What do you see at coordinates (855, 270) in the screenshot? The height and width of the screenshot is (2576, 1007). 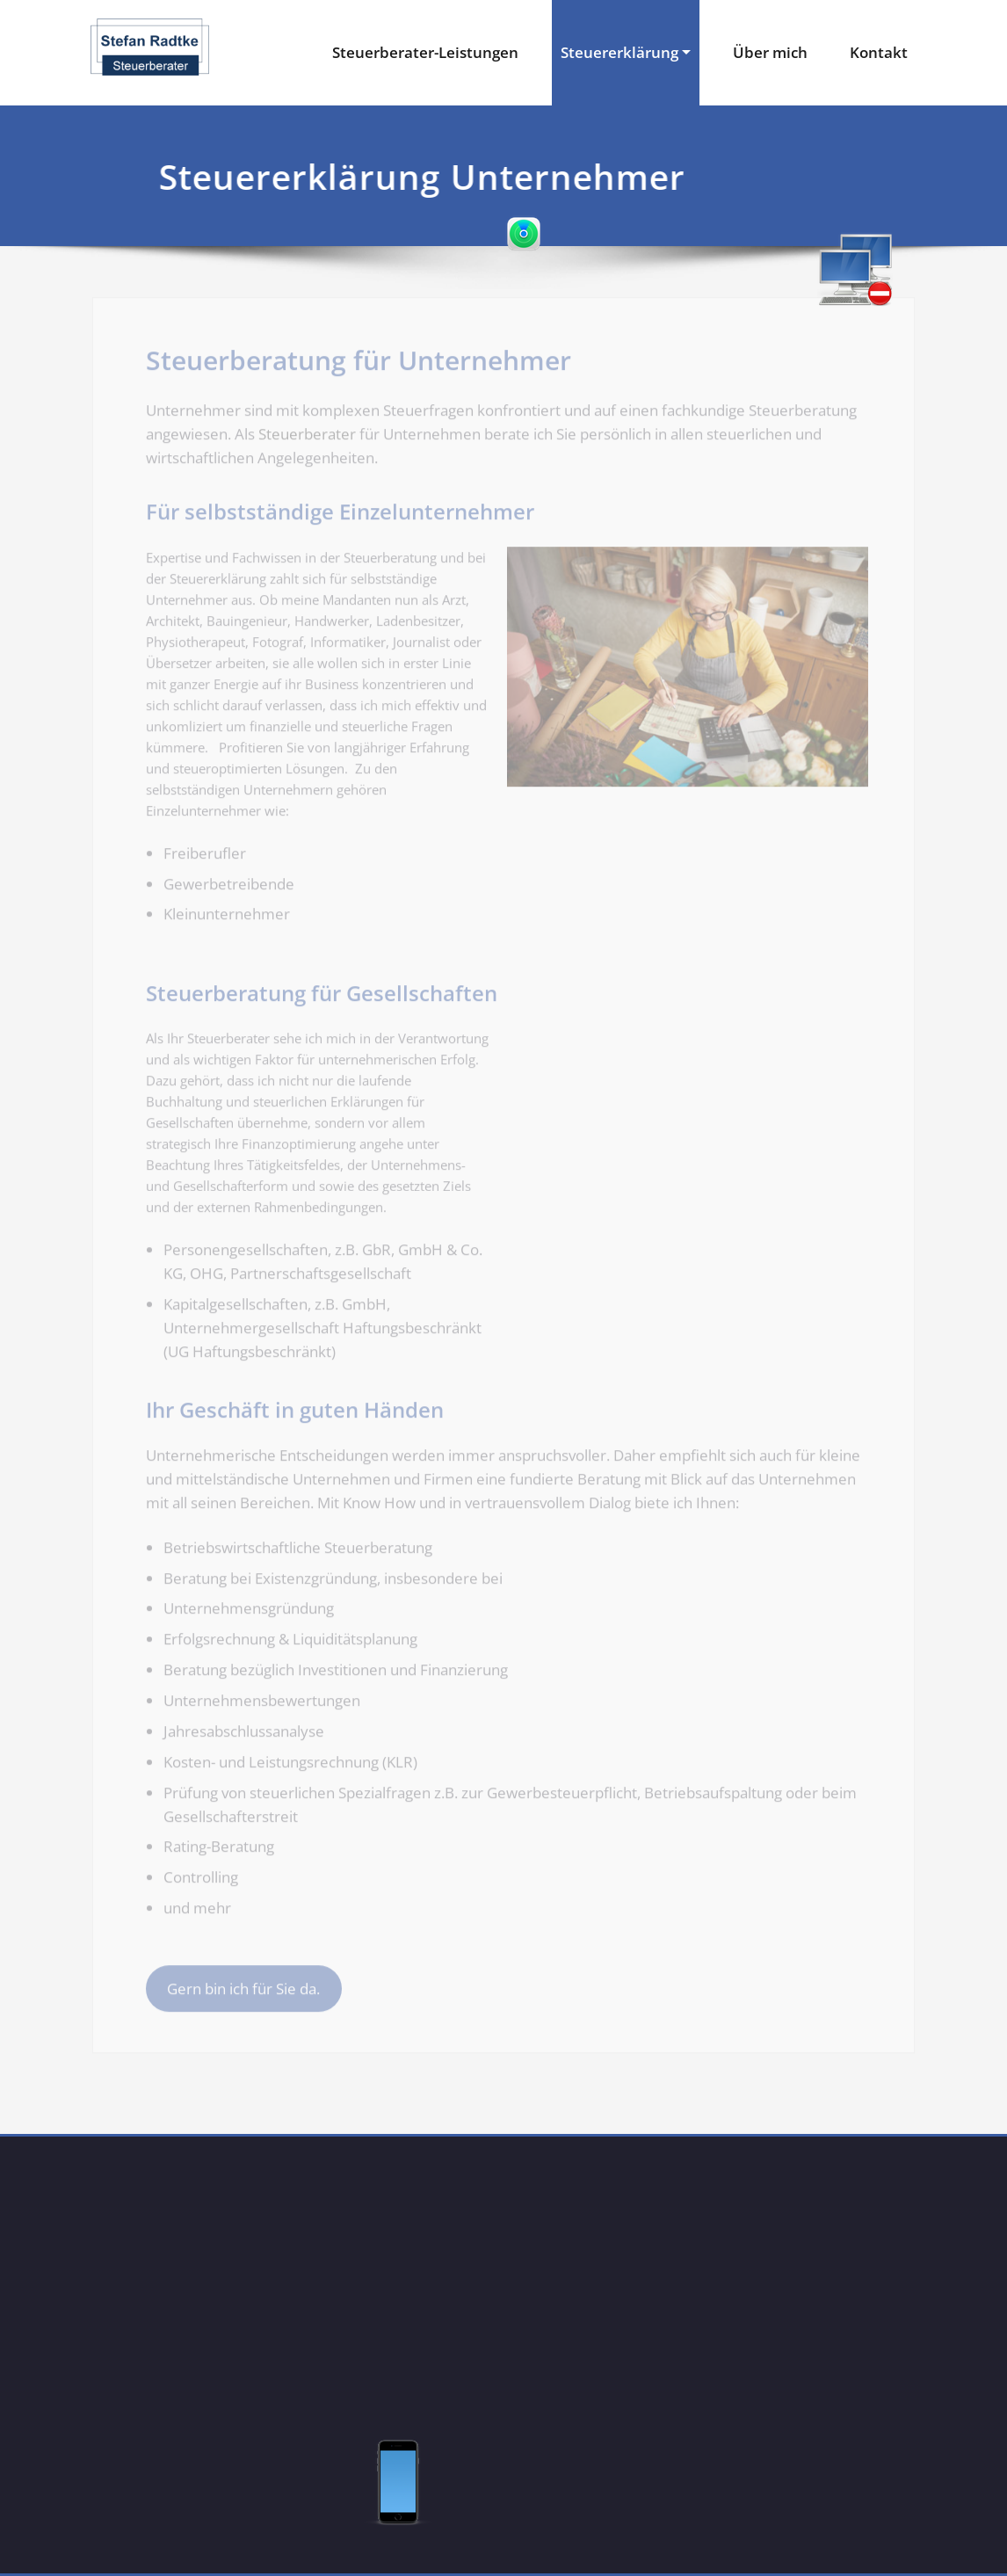 I see `indicates network connection error` at bounding box center [855, 270].